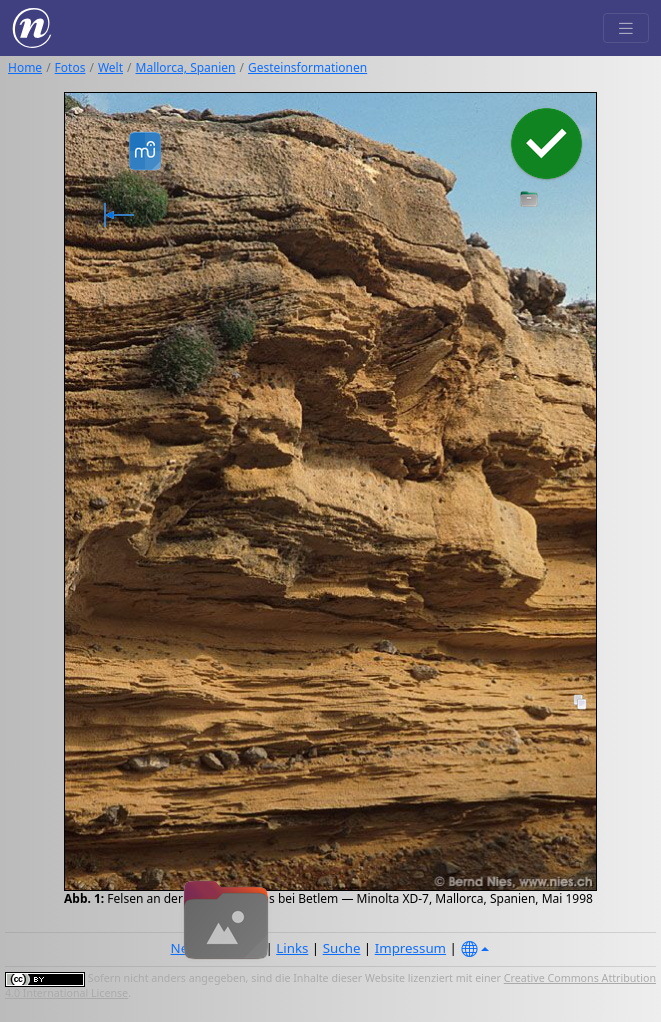 This screenshot has height=1022, width=661. Describe the element at coordinates (529, 199) in the screenshot. I see `open the file manager application` at that location.